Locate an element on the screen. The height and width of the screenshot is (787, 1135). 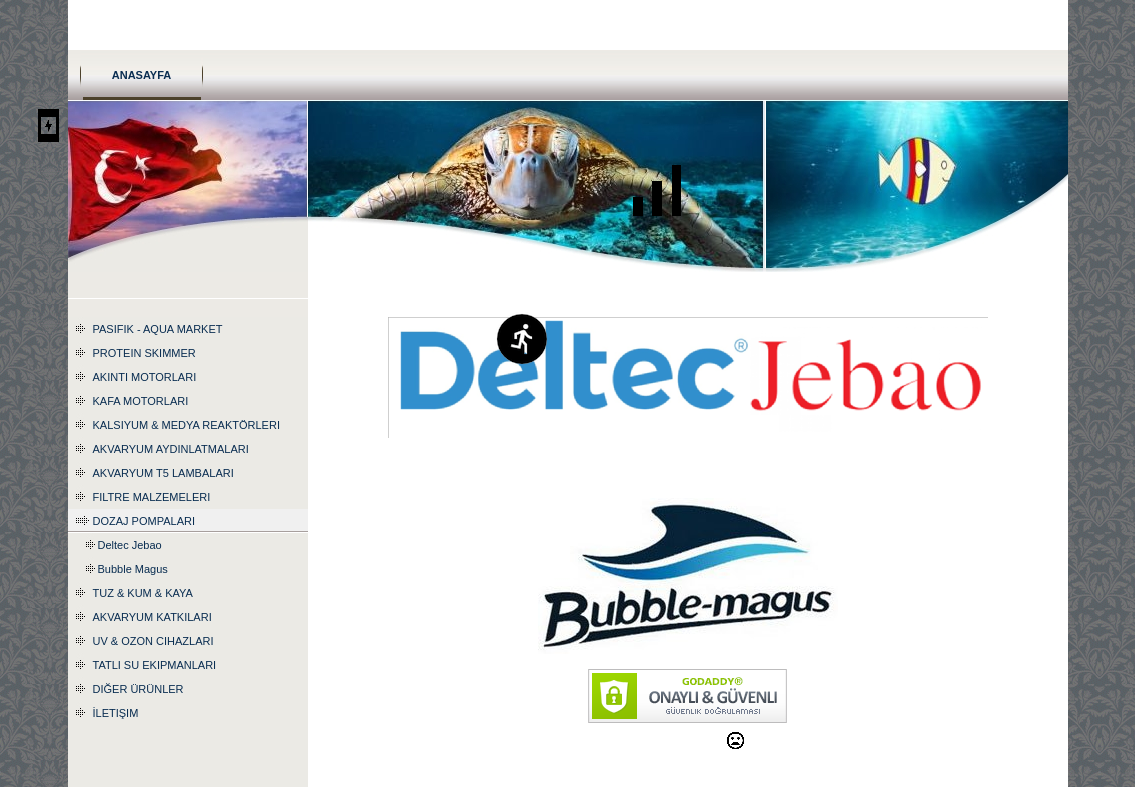
indicates cellular network signal strength is located at coordinates (655, 190).